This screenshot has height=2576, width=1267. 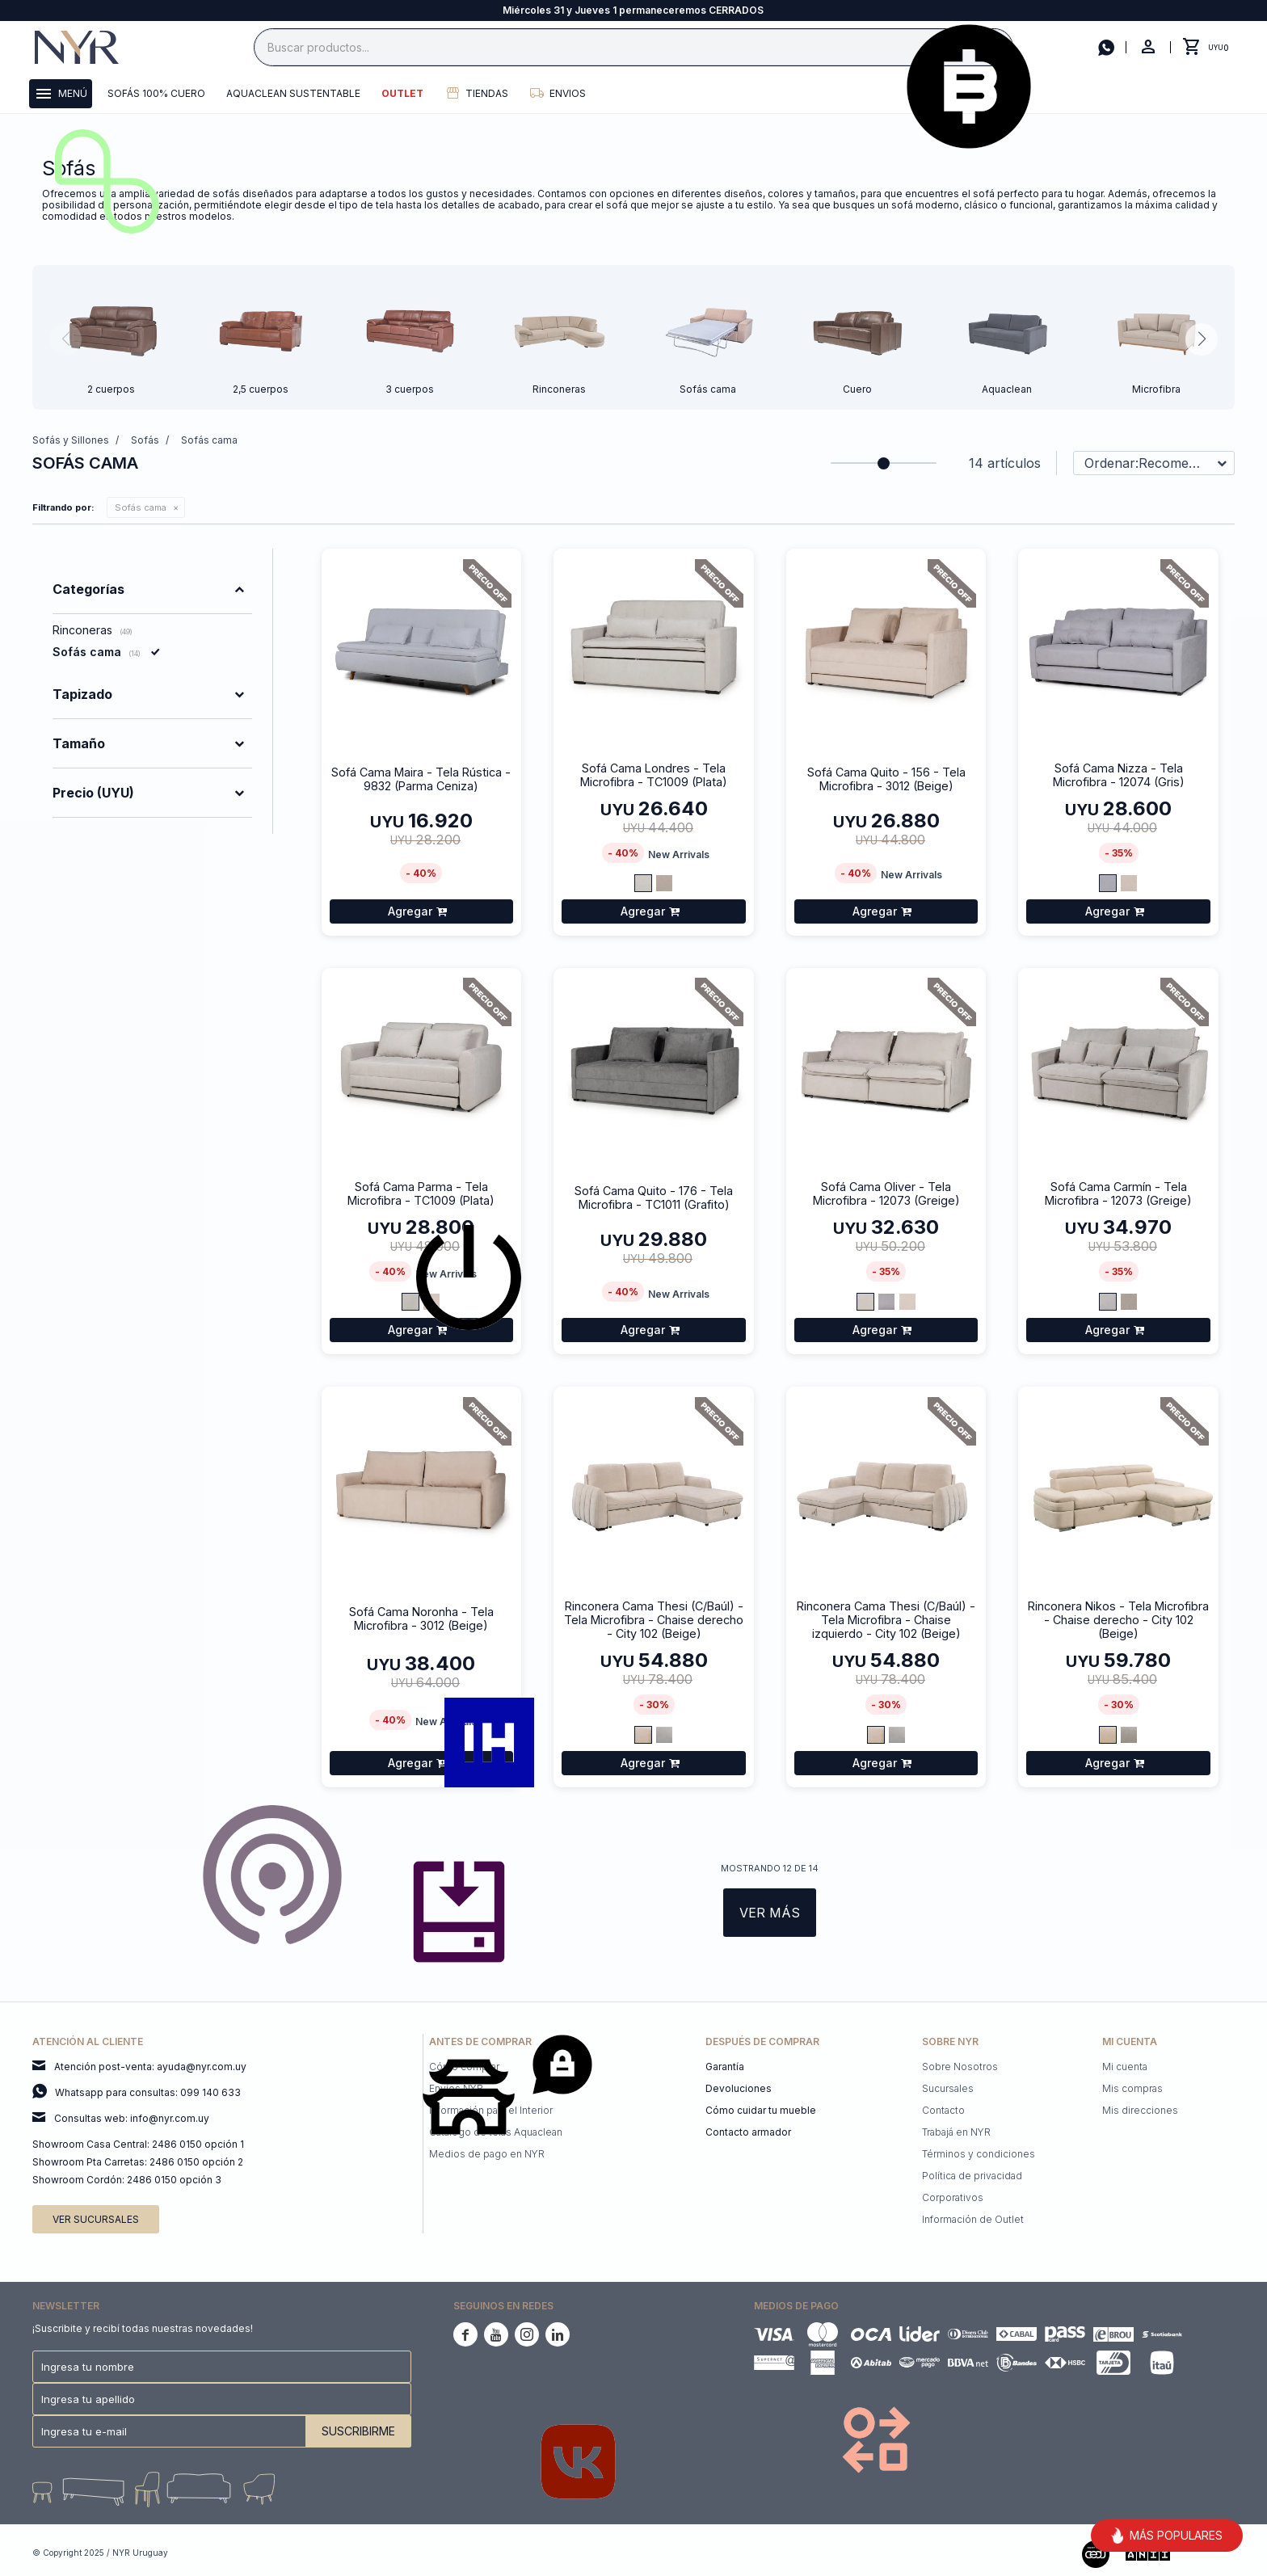 What do you see at coordinates (272, 1875) in the screenshot?
I see `tqdm python progress bar library logo` at bounding box center [272, 1875].